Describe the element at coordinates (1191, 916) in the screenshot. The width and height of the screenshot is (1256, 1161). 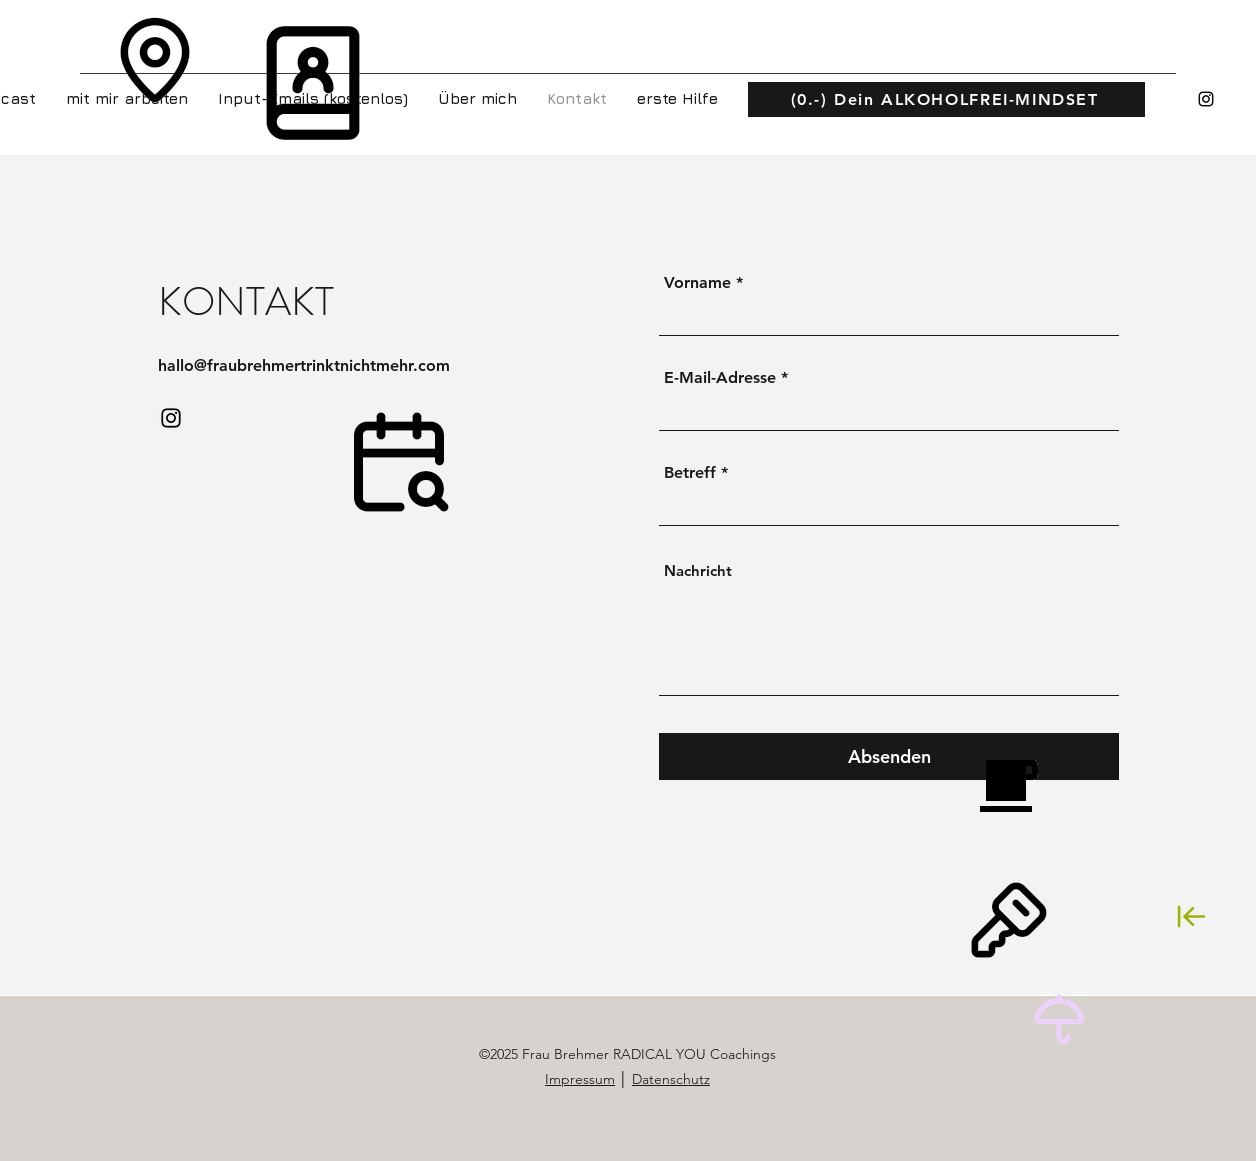
I see `navigate to the beginning of content` at that location.